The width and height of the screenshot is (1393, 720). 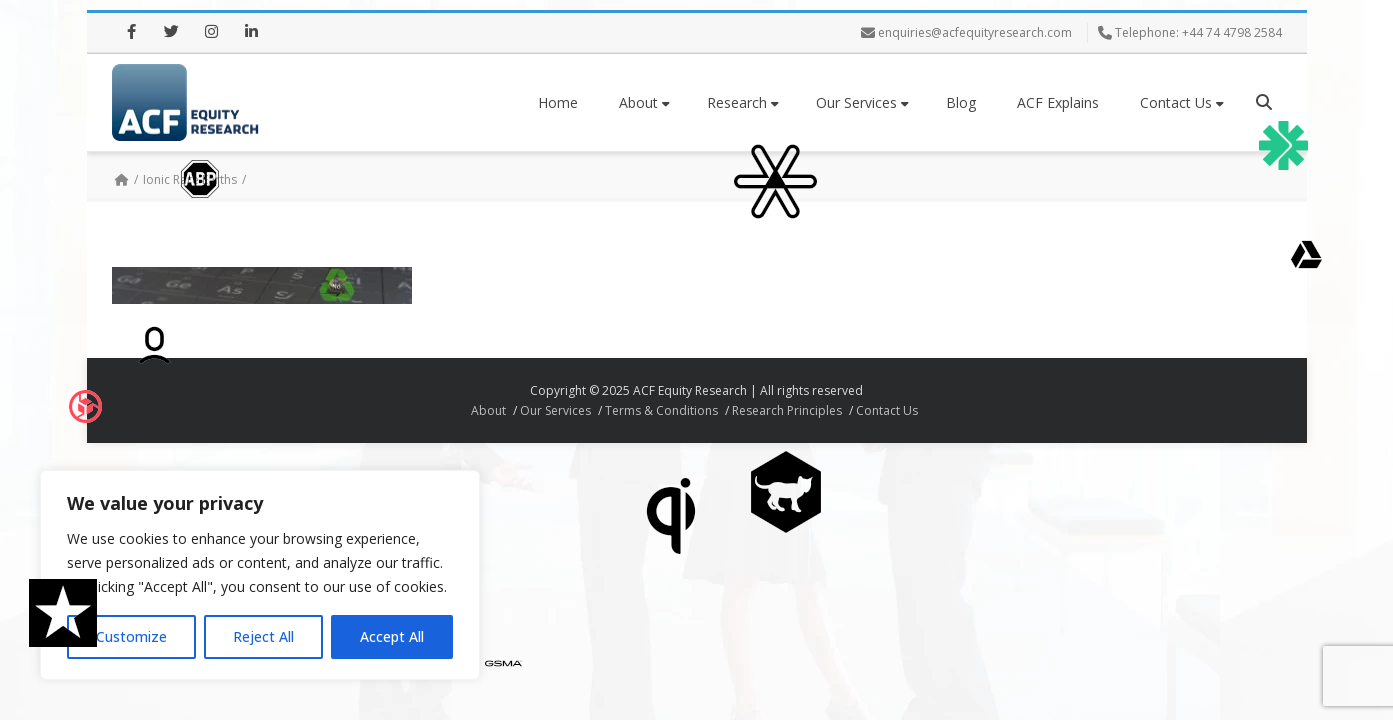 What do you see at coordinates (154, 345) in the screenshot?
I see `view user profile` at bounding box center [154, 345].